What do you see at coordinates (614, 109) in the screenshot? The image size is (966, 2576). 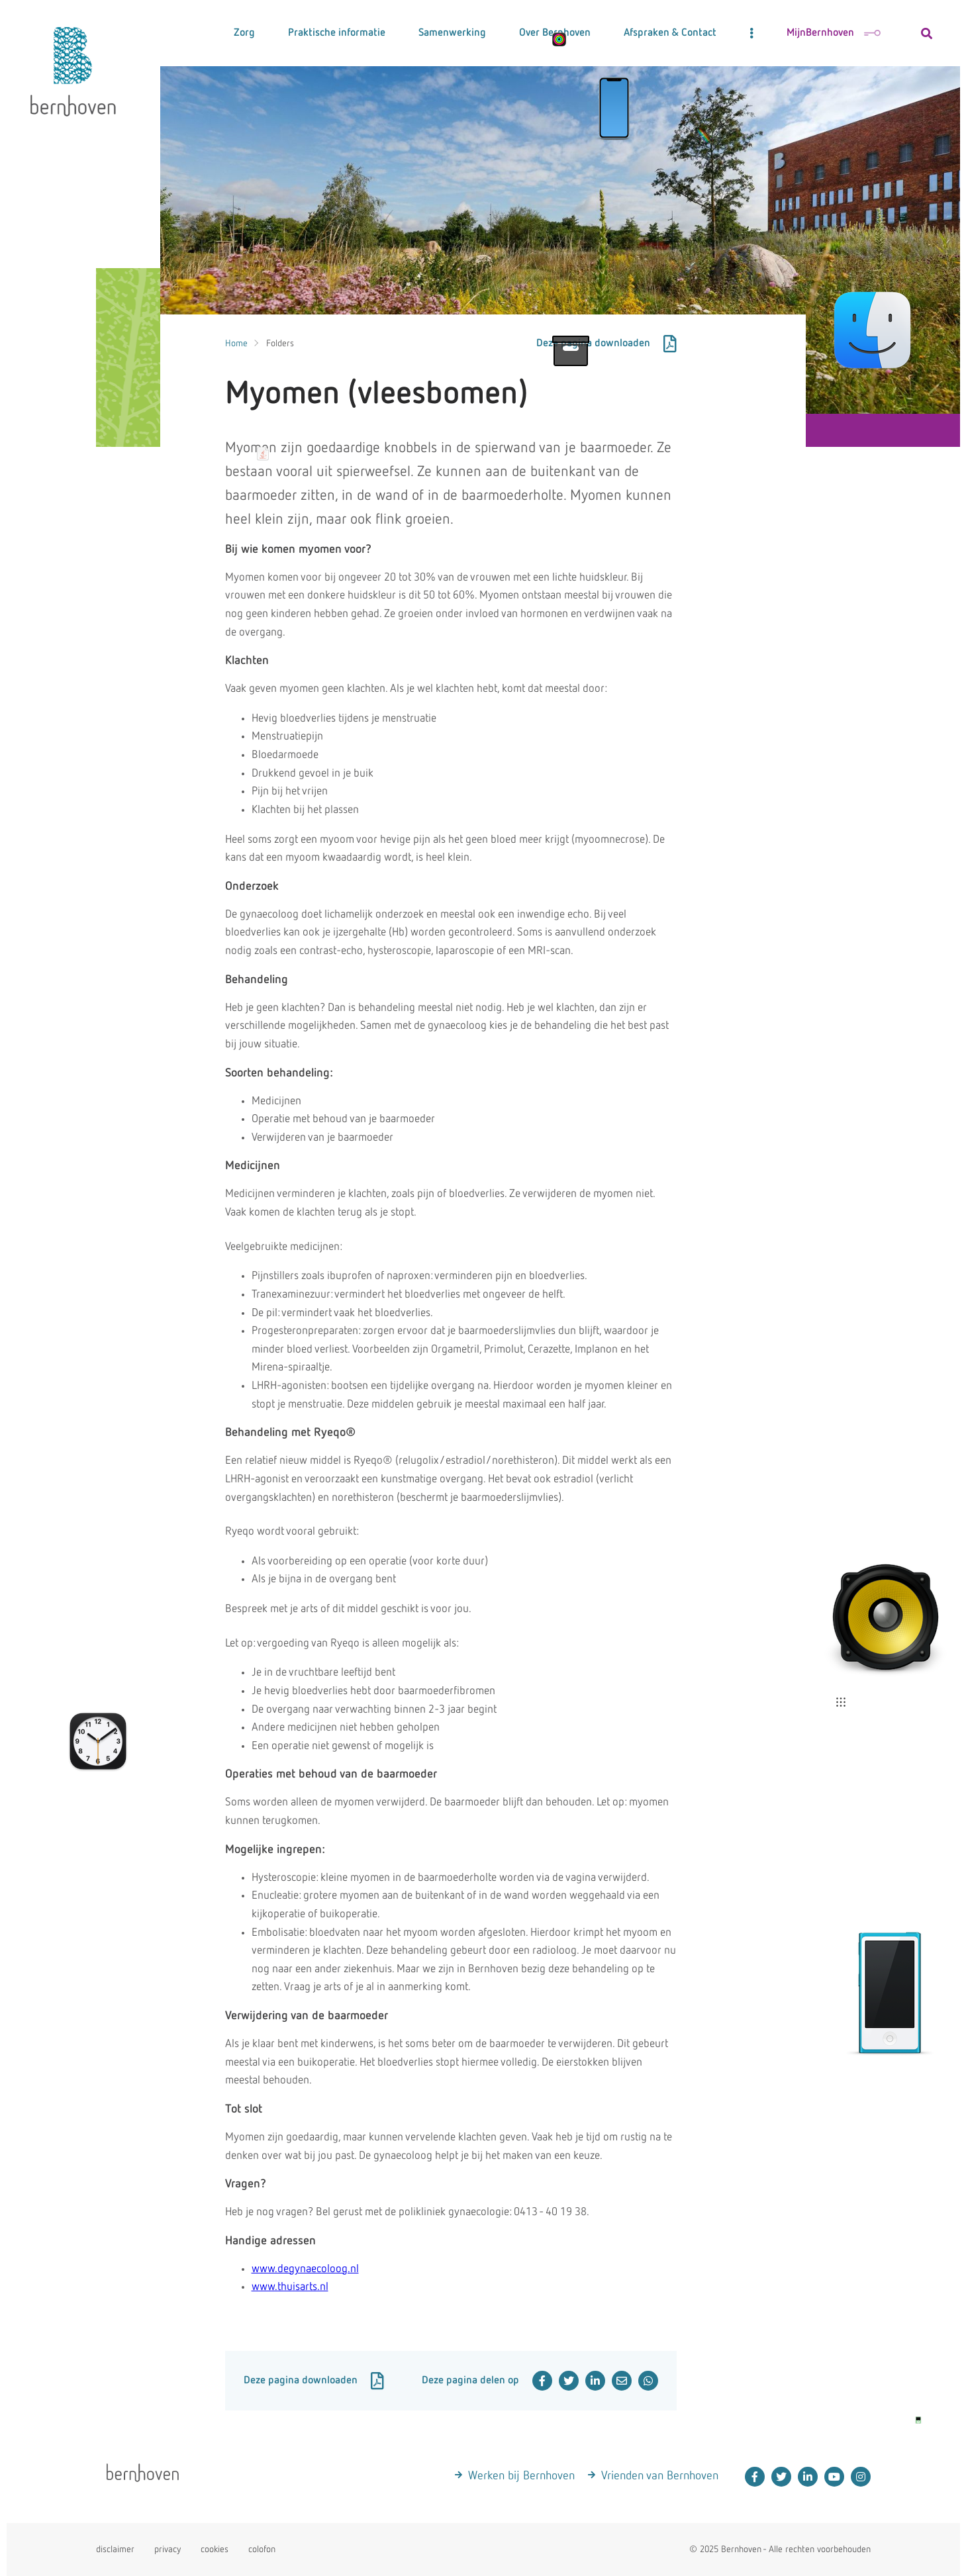 I see `iPhone XR device icon for system identification` at bounding box center [614, 109].